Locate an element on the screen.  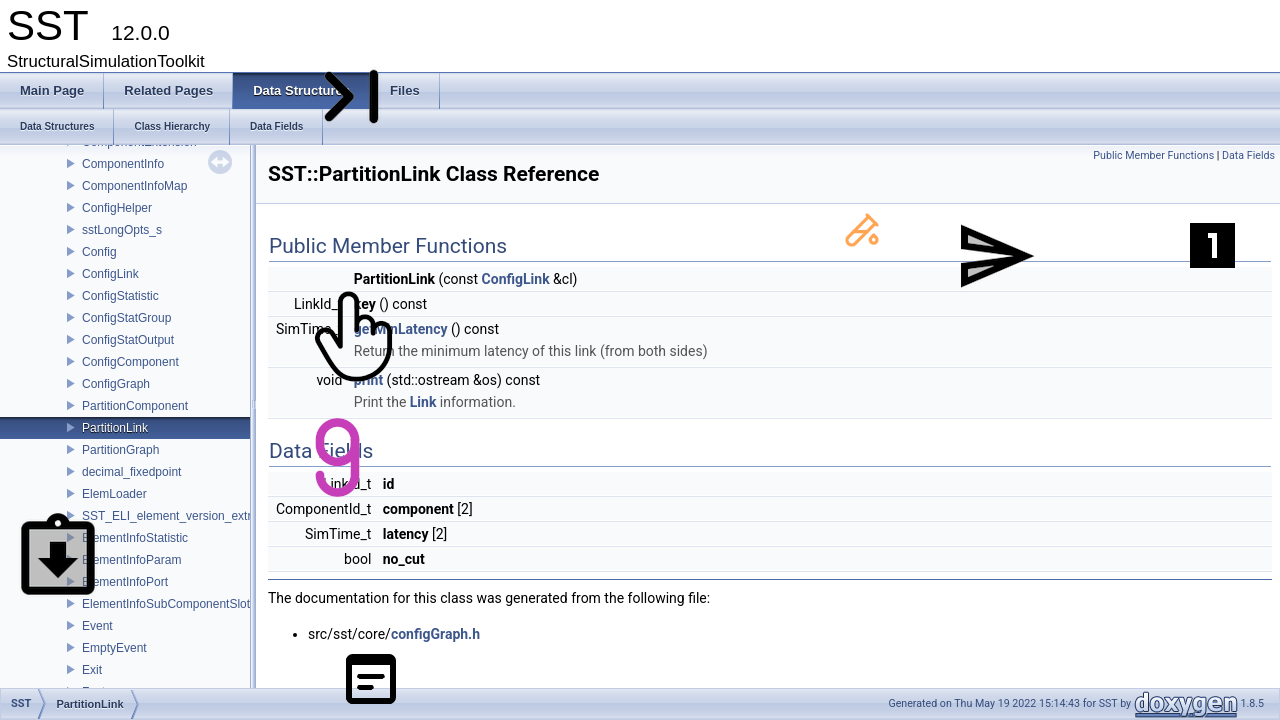
send a message or email is located at coordinates (996, 256).